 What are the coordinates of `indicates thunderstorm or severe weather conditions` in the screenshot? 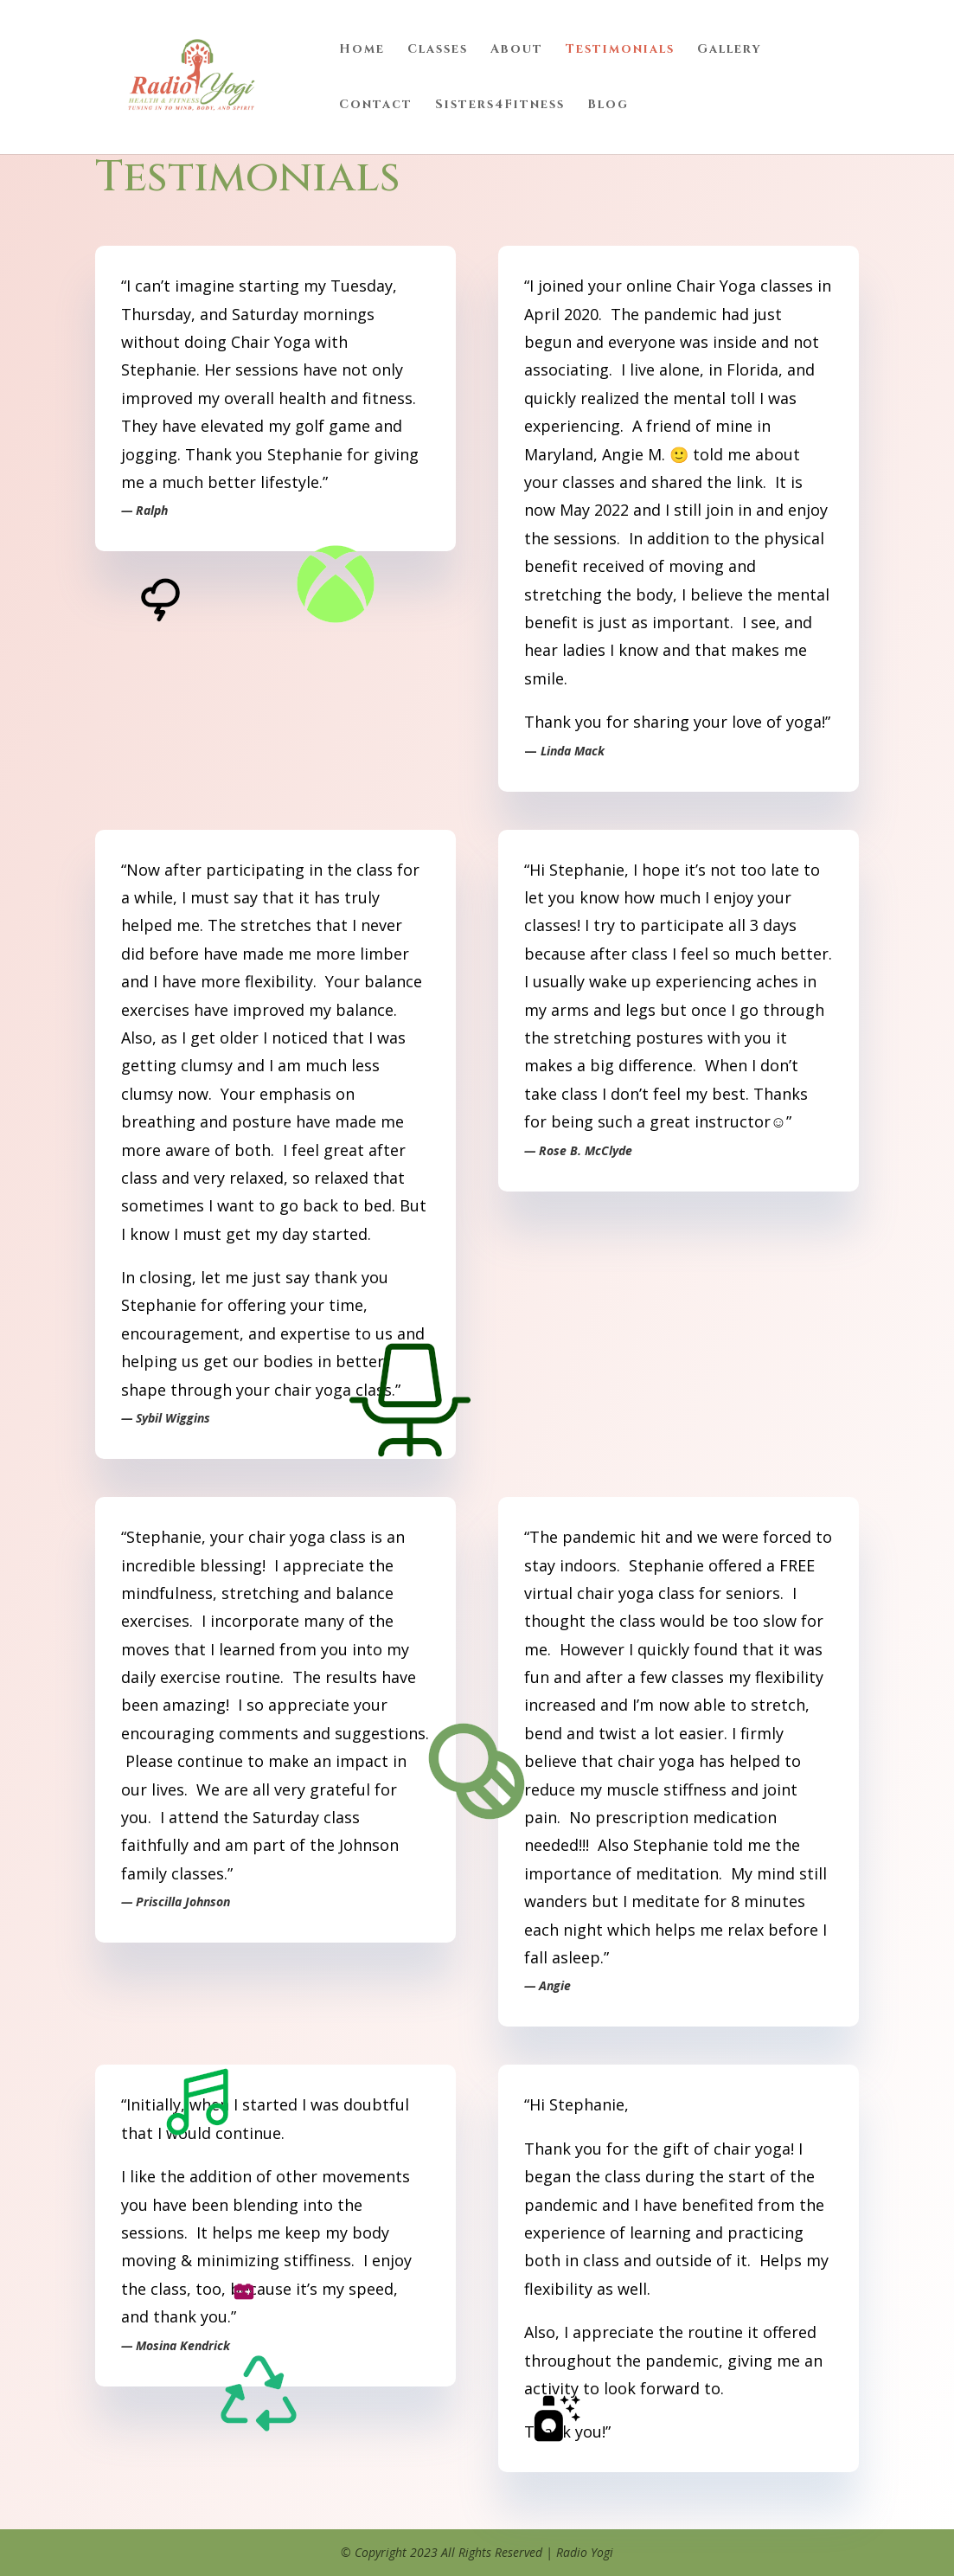 It's located at (160, 599).